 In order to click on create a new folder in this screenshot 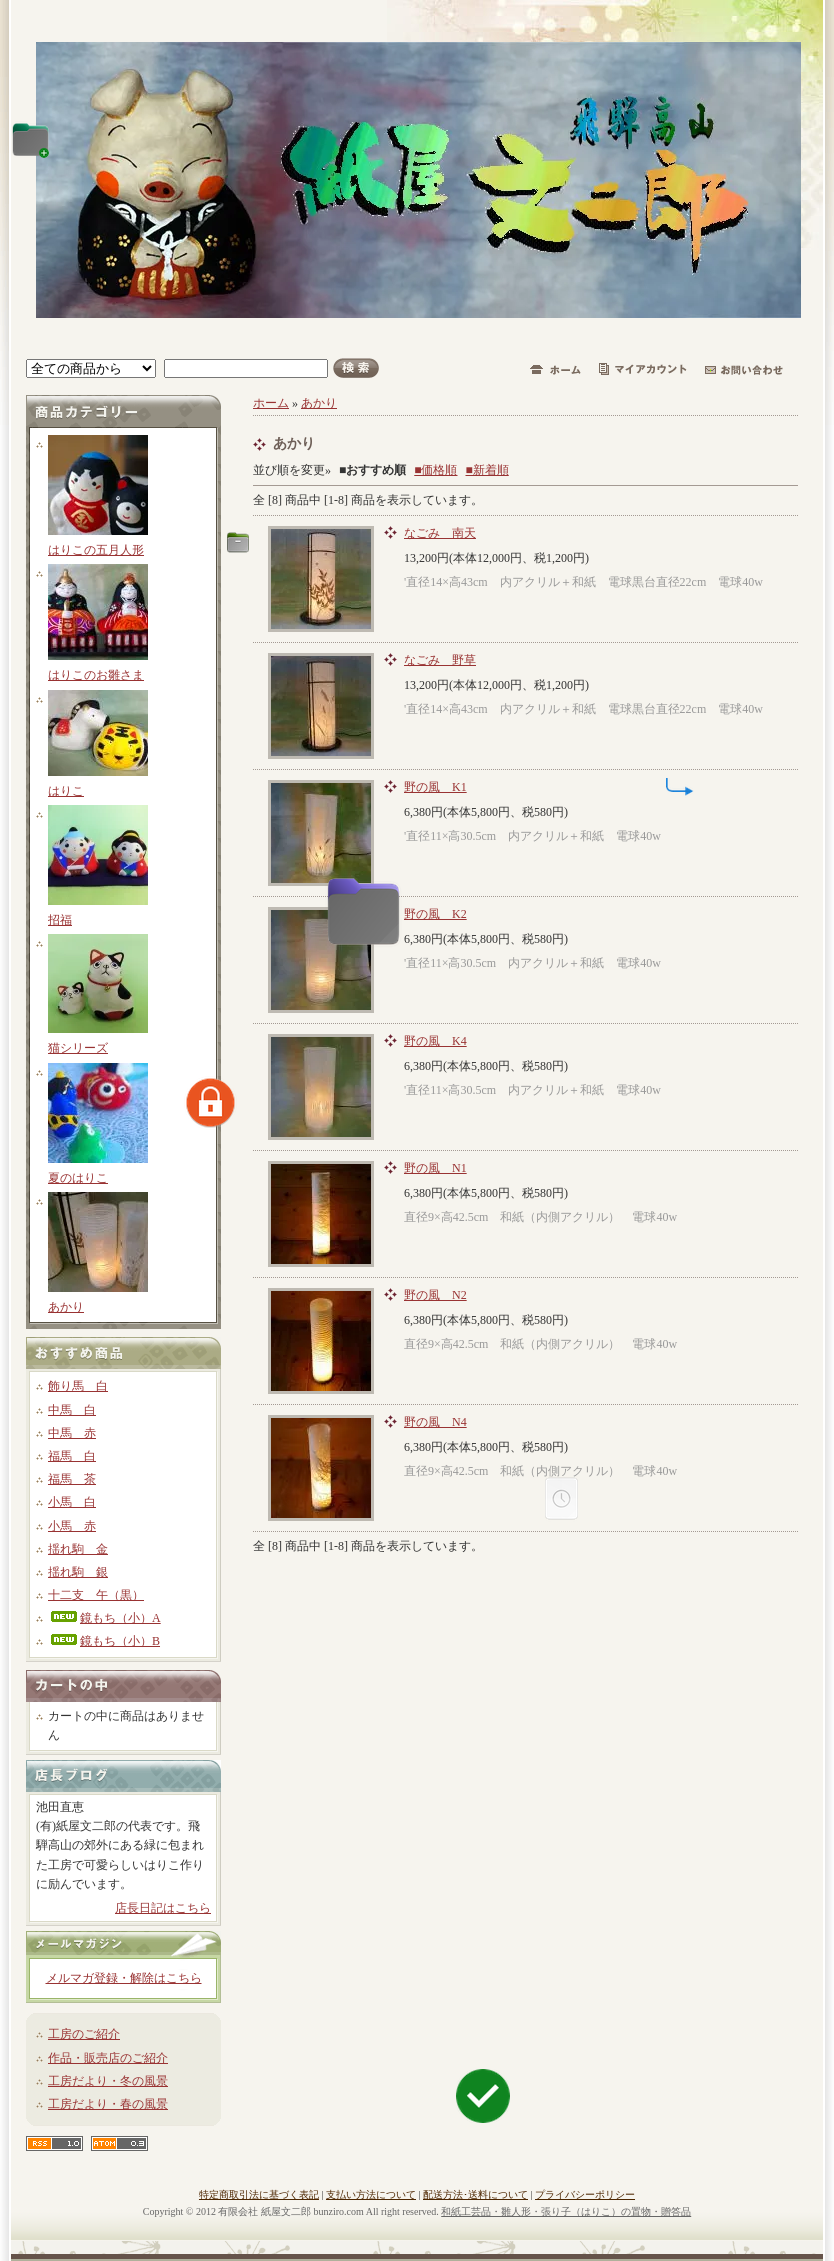, I will do `click(30, 139)`.